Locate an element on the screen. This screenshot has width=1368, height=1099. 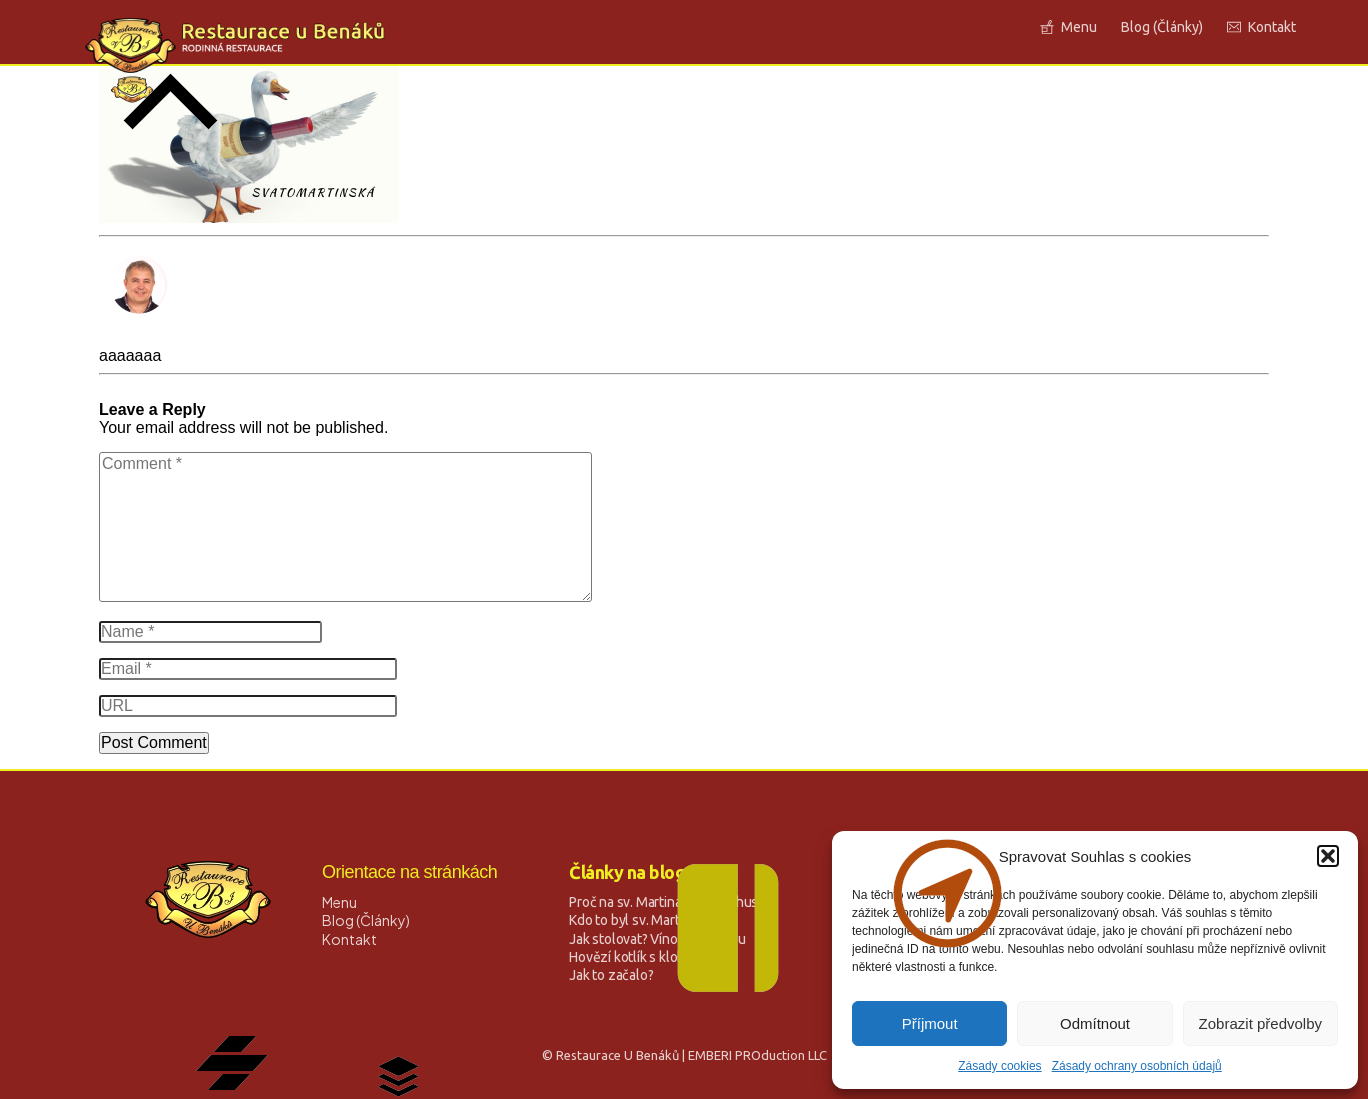
open Buffer social media scheduling app is located at coordinates (398, 1076).